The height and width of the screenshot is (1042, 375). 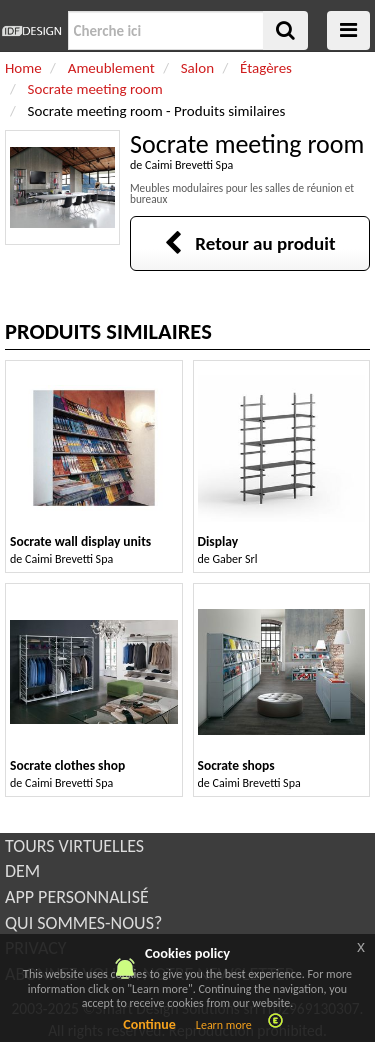 I want to click on indicates active notifications or alerts, so click(x=125, y=969).